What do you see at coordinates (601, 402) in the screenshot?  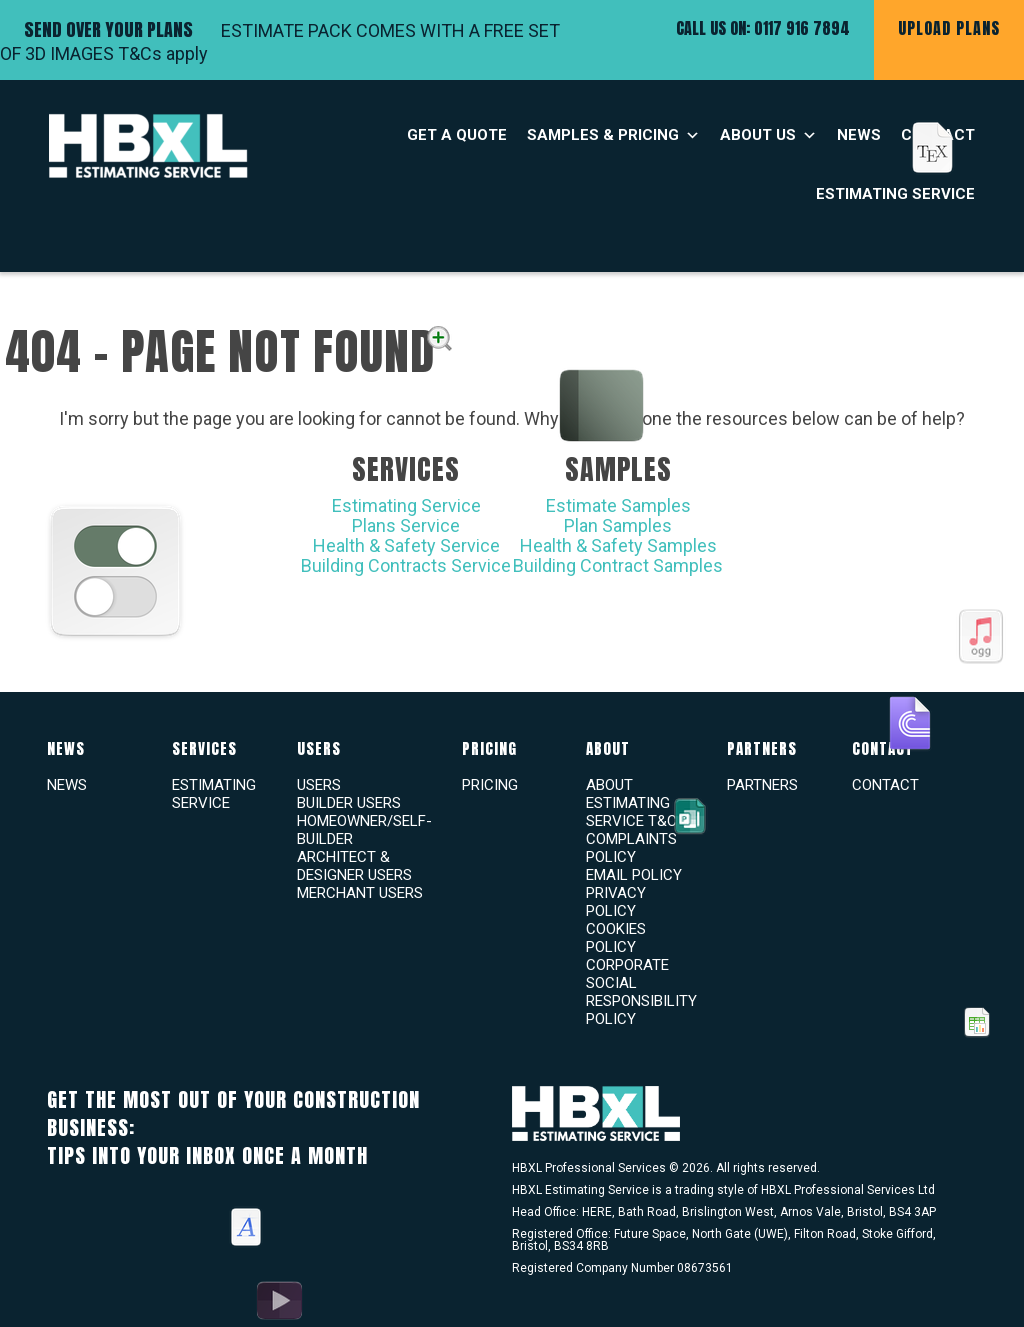 I see `access your desktop folder` at bounding box center [601, 402].